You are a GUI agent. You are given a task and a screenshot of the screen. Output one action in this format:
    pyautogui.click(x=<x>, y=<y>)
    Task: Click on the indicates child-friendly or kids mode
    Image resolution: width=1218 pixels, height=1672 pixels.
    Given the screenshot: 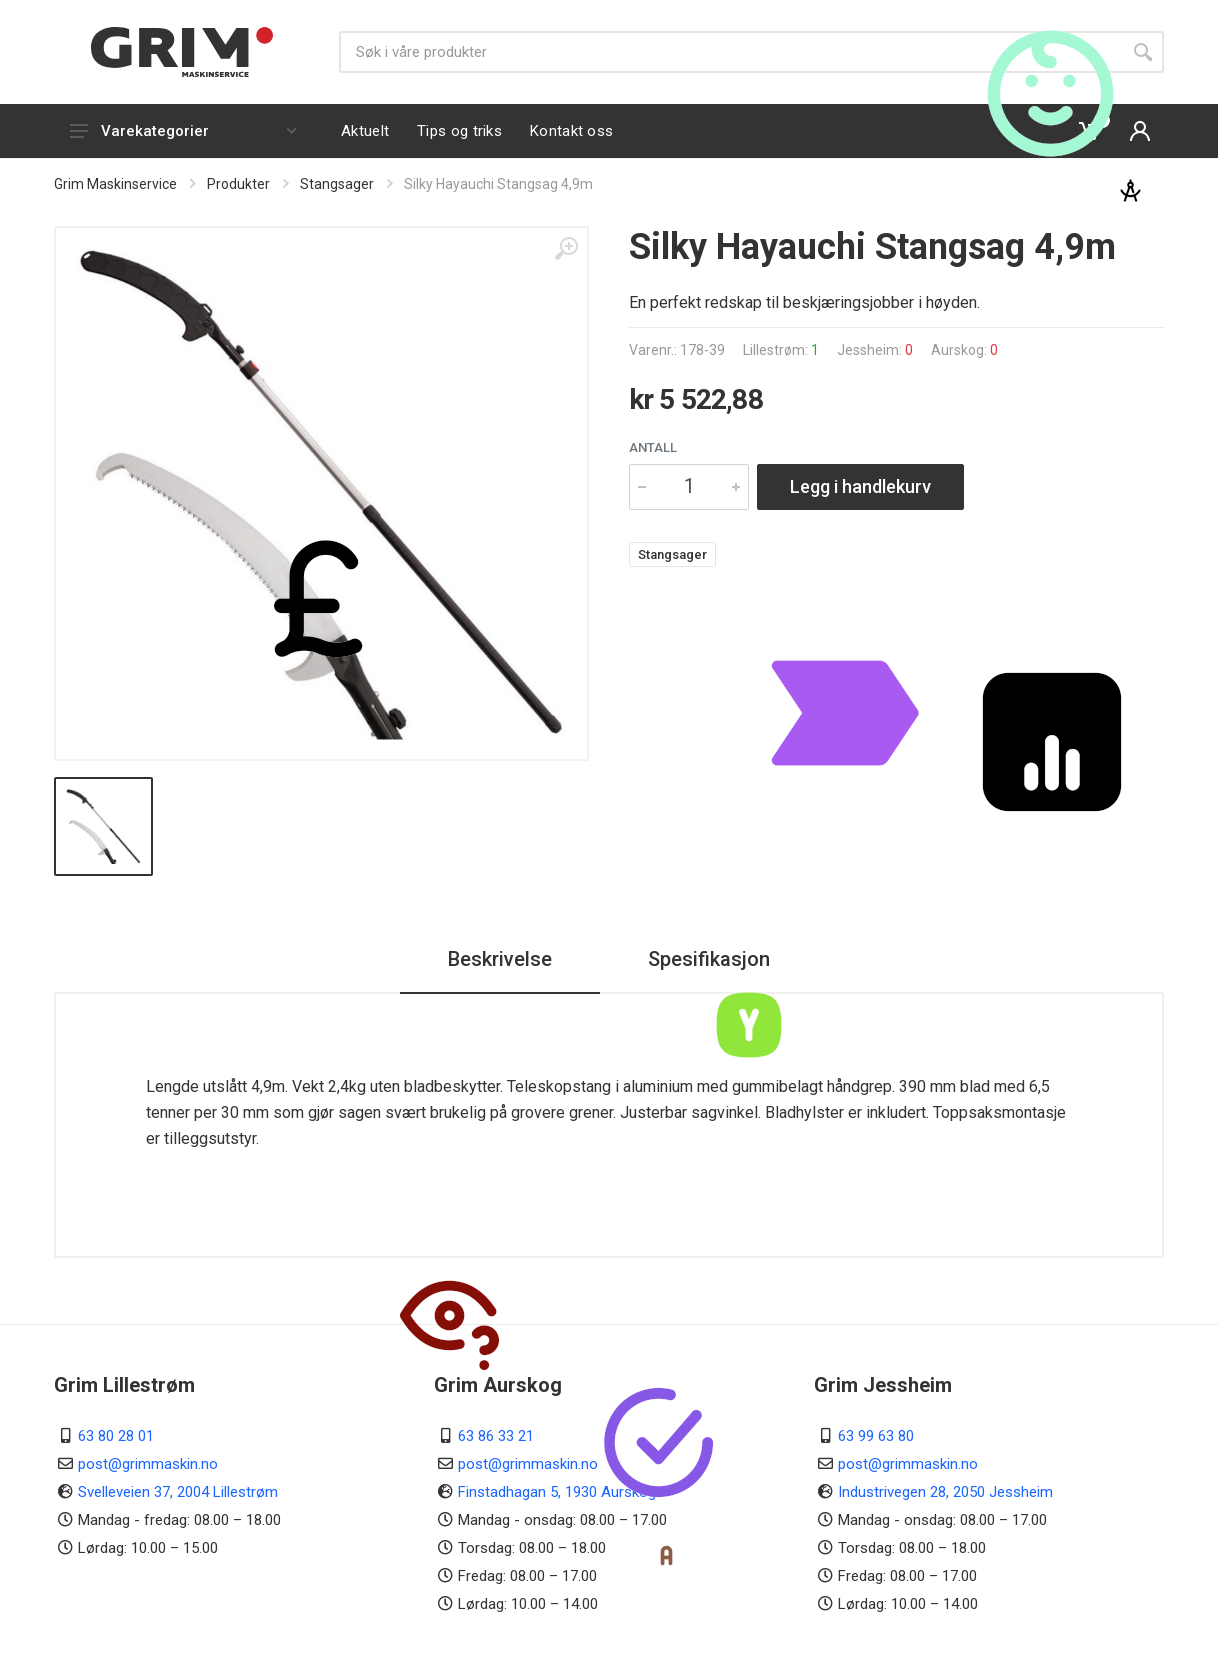 What is the action you would take?
    pyautogui.click(x=1050, y=93)
    